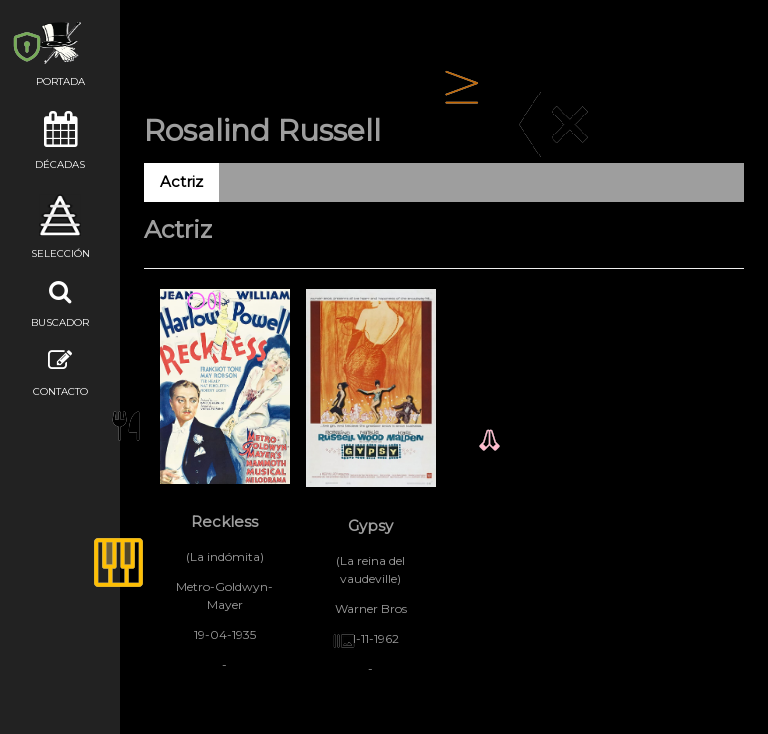 This screenshot has width=768, height=734. I want to click on delete the last character entered, so click(562, 124).